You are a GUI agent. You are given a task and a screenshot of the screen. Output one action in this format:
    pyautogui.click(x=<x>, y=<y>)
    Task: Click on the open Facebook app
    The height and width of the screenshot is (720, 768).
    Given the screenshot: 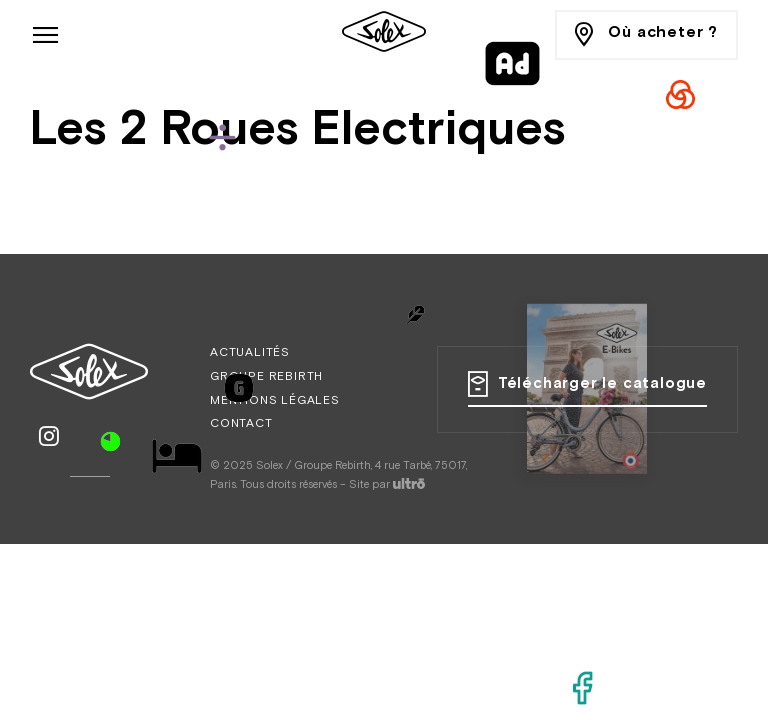 What is the action you would take?
    pyautogui.click(x=582, y=688)
    